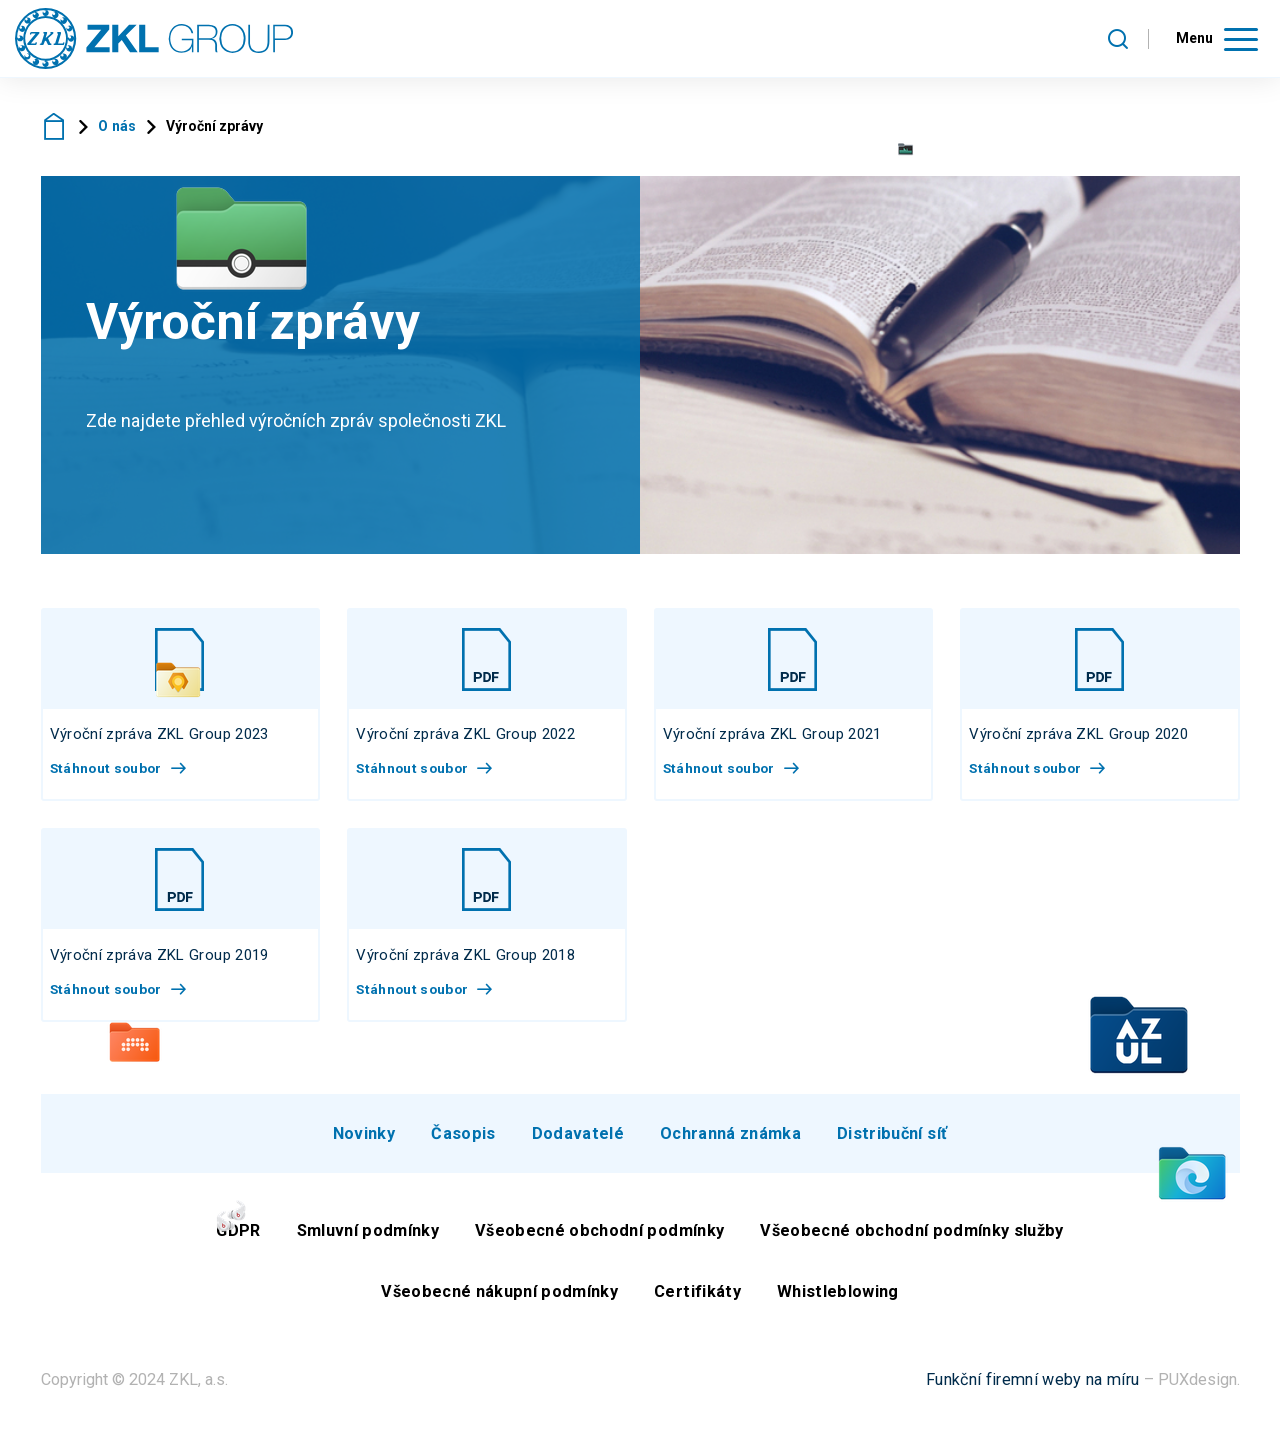 The height and width of the screenshot is (1444, 1280). Describe the element at coordinates (178, 681) in the screenshot. I see `open microsoft dynamics 365 field service folder` at that location.